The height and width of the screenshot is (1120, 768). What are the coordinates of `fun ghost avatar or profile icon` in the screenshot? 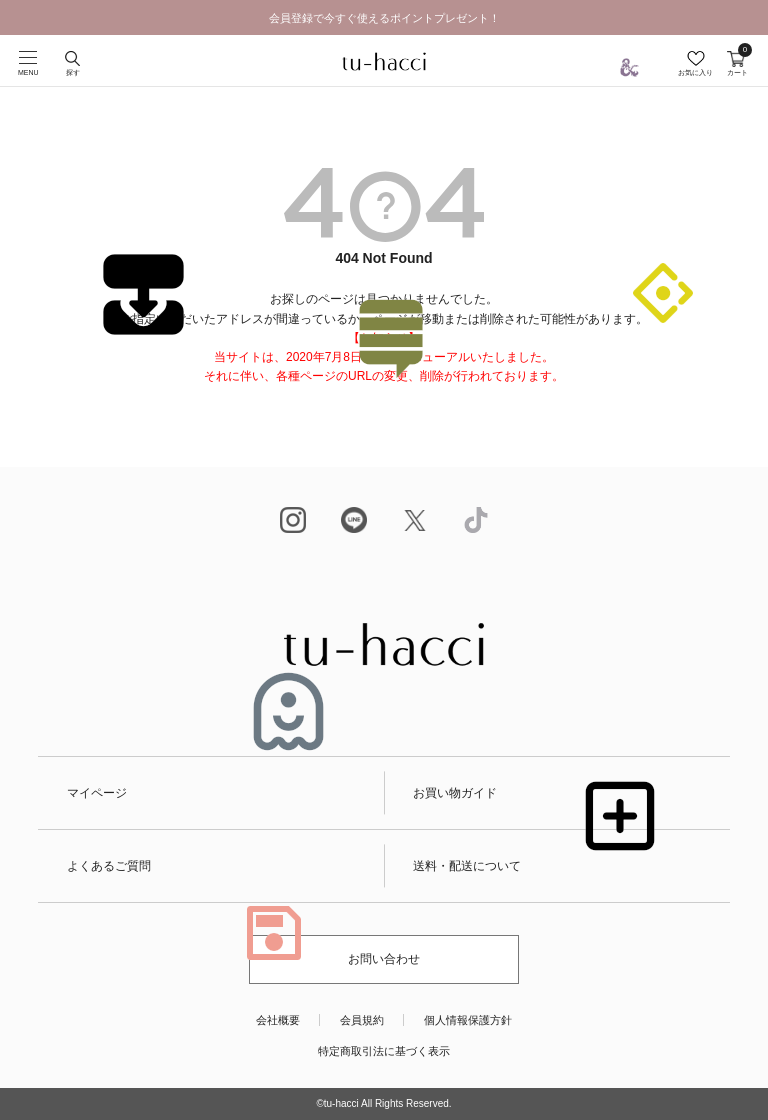 It's located at (288, 711).